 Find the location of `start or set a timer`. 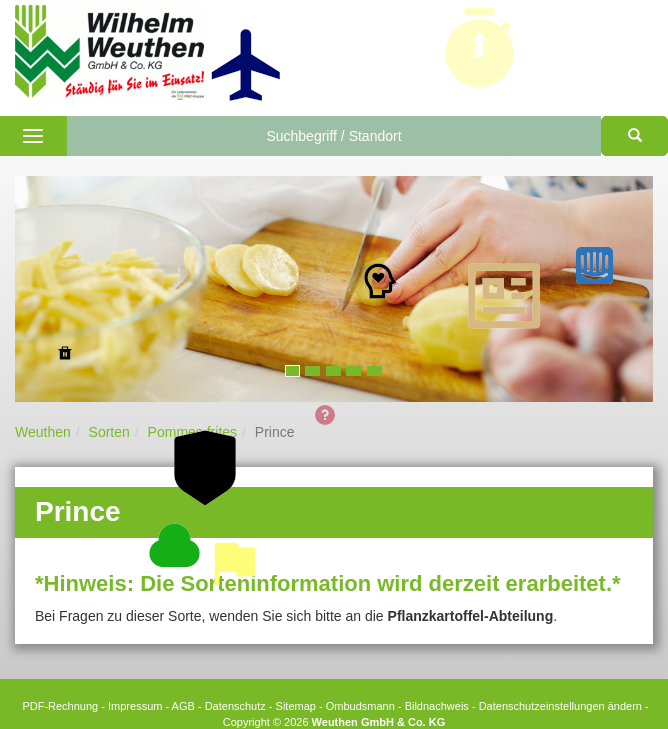

start or set a timer is located at coordinates (479, 49).